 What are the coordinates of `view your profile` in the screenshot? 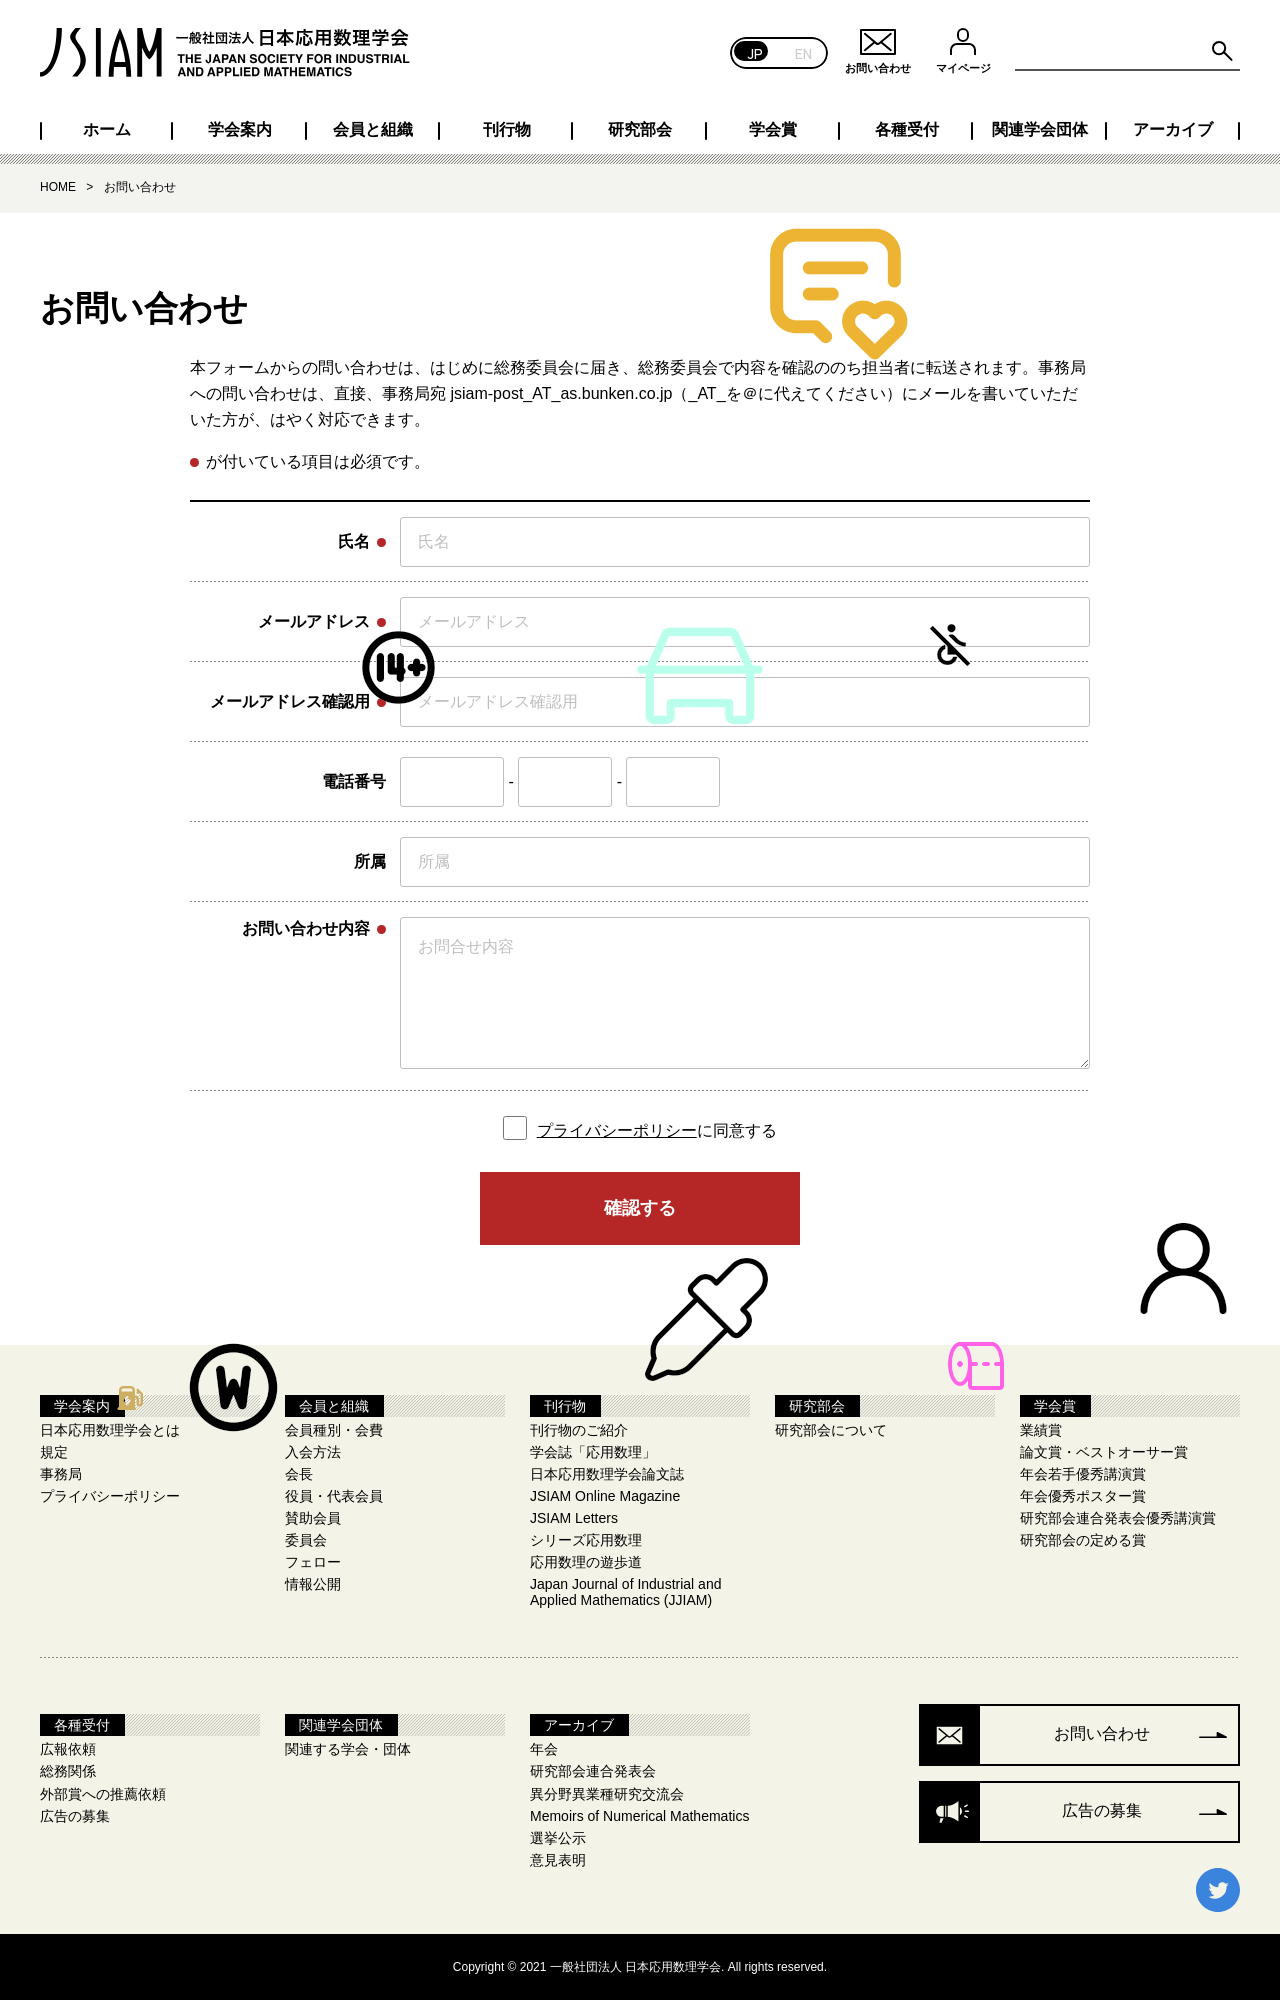 It's located at (1183, 1268).